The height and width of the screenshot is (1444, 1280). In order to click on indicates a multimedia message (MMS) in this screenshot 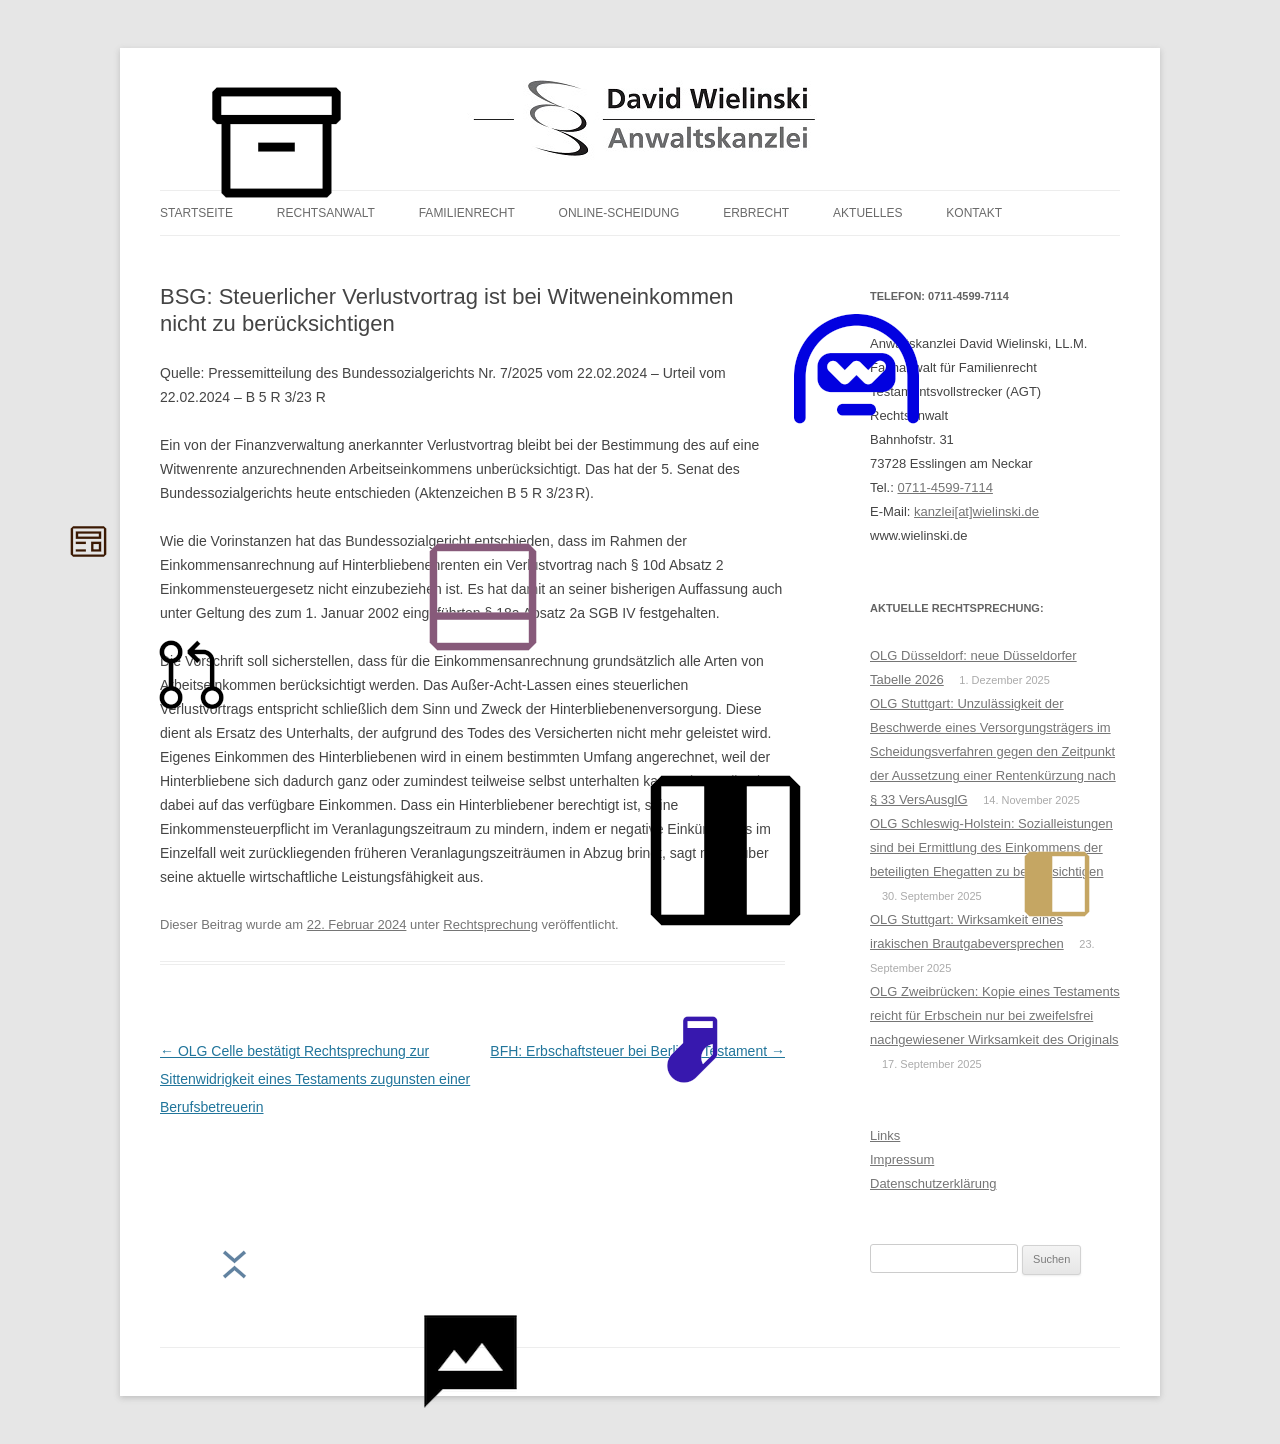, I will do `click(470, 1361)`.